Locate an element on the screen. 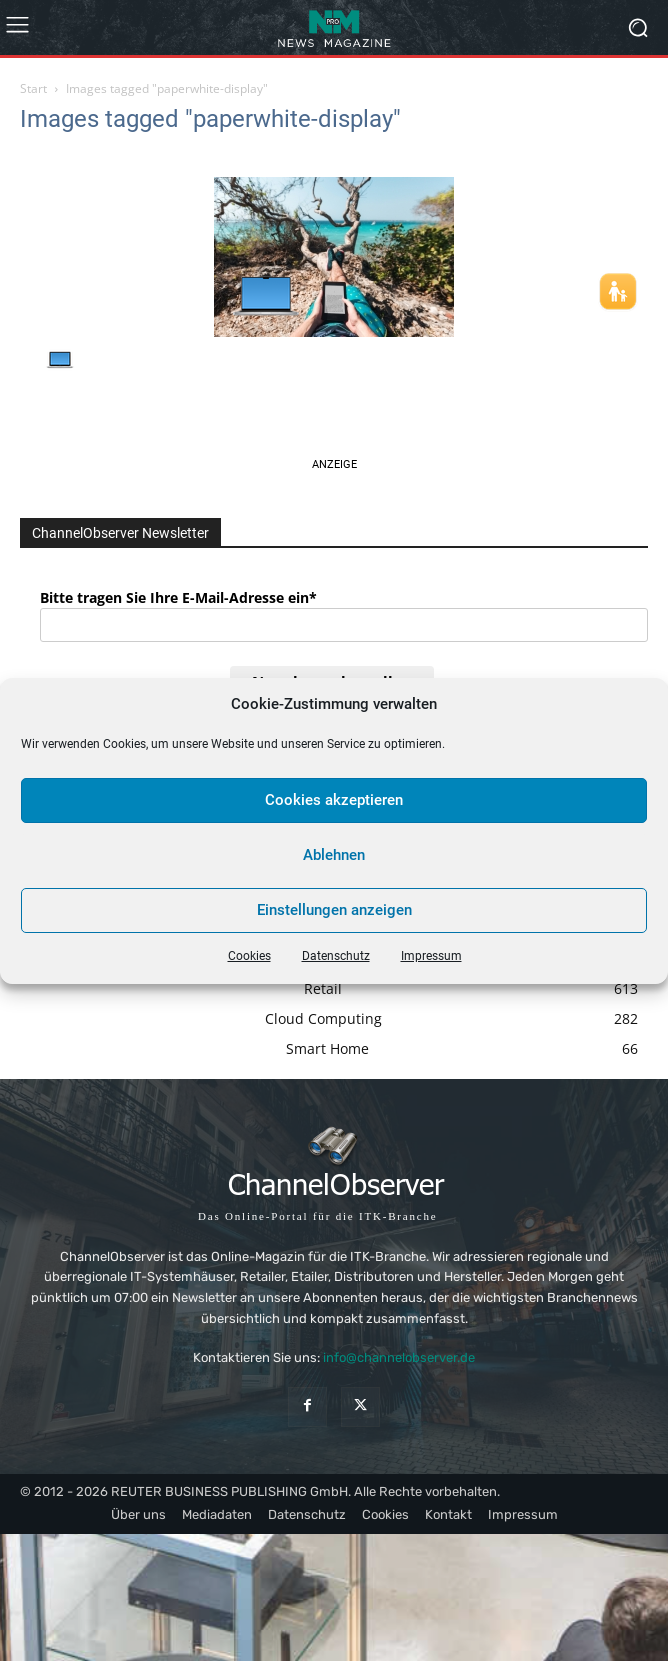 Image resolution: width=668 pixels, height=1661 pixels. represents this macbook pro device in system settings is located at coordinates (60, 359).